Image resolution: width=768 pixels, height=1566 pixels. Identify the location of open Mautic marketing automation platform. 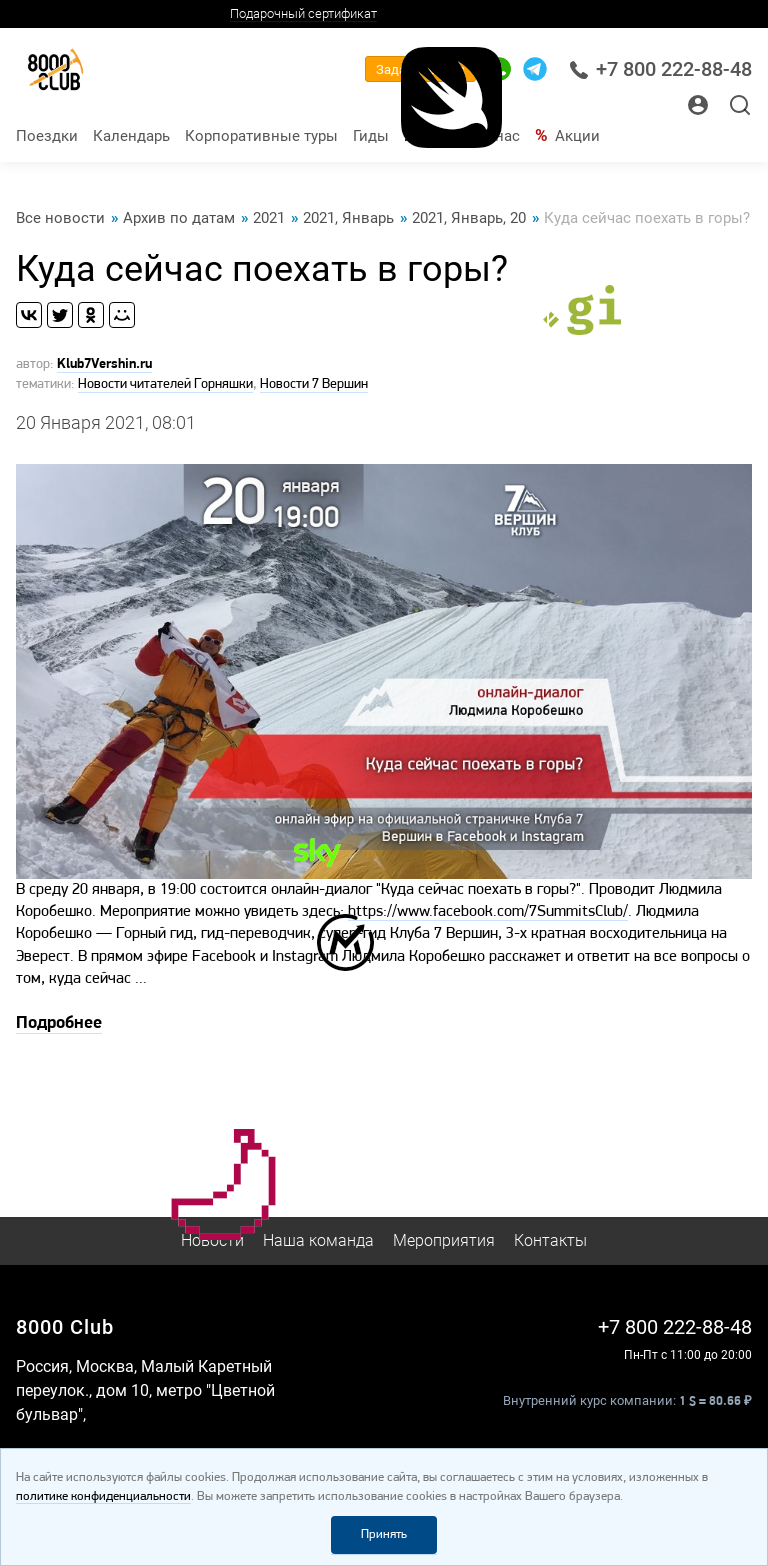
(345, 942).